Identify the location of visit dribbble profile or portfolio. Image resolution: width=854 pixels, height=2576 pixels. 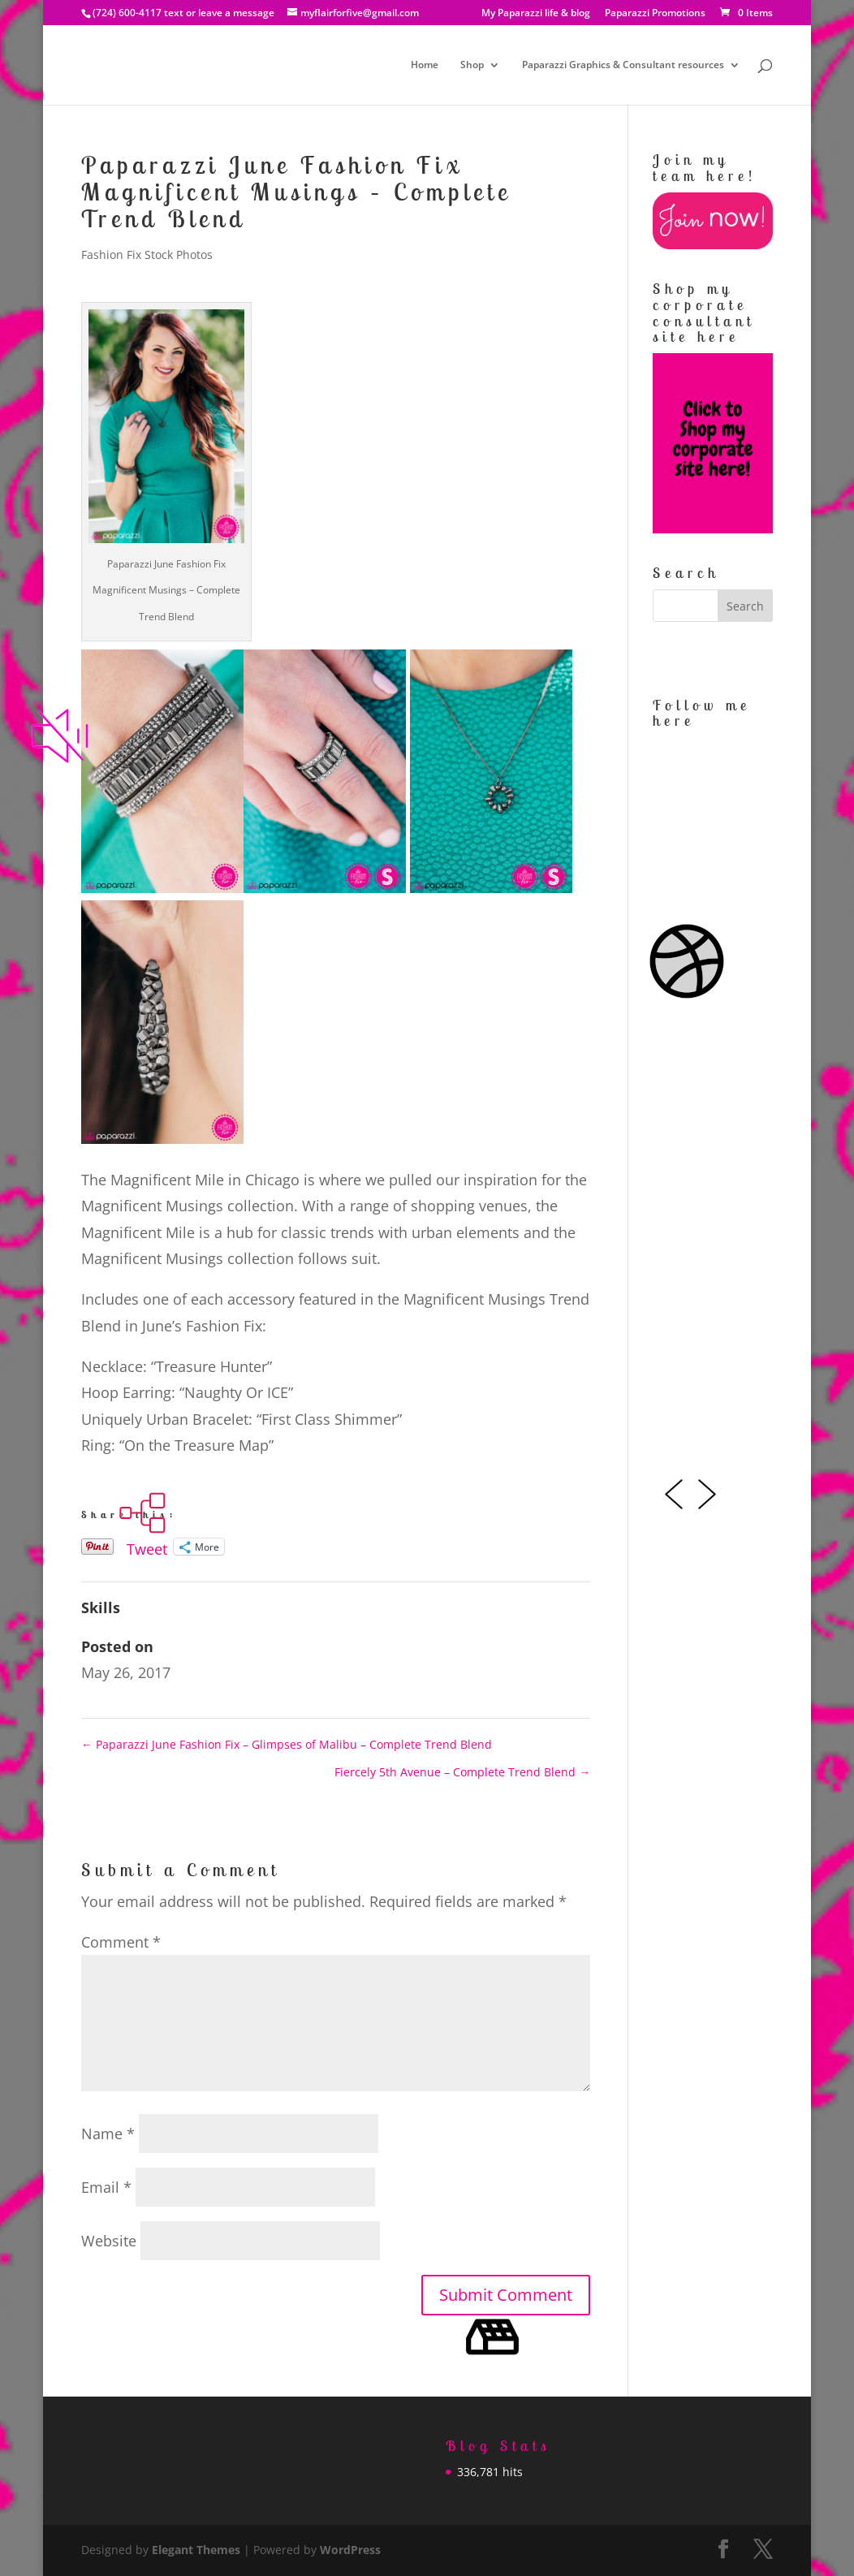
(687, 961).